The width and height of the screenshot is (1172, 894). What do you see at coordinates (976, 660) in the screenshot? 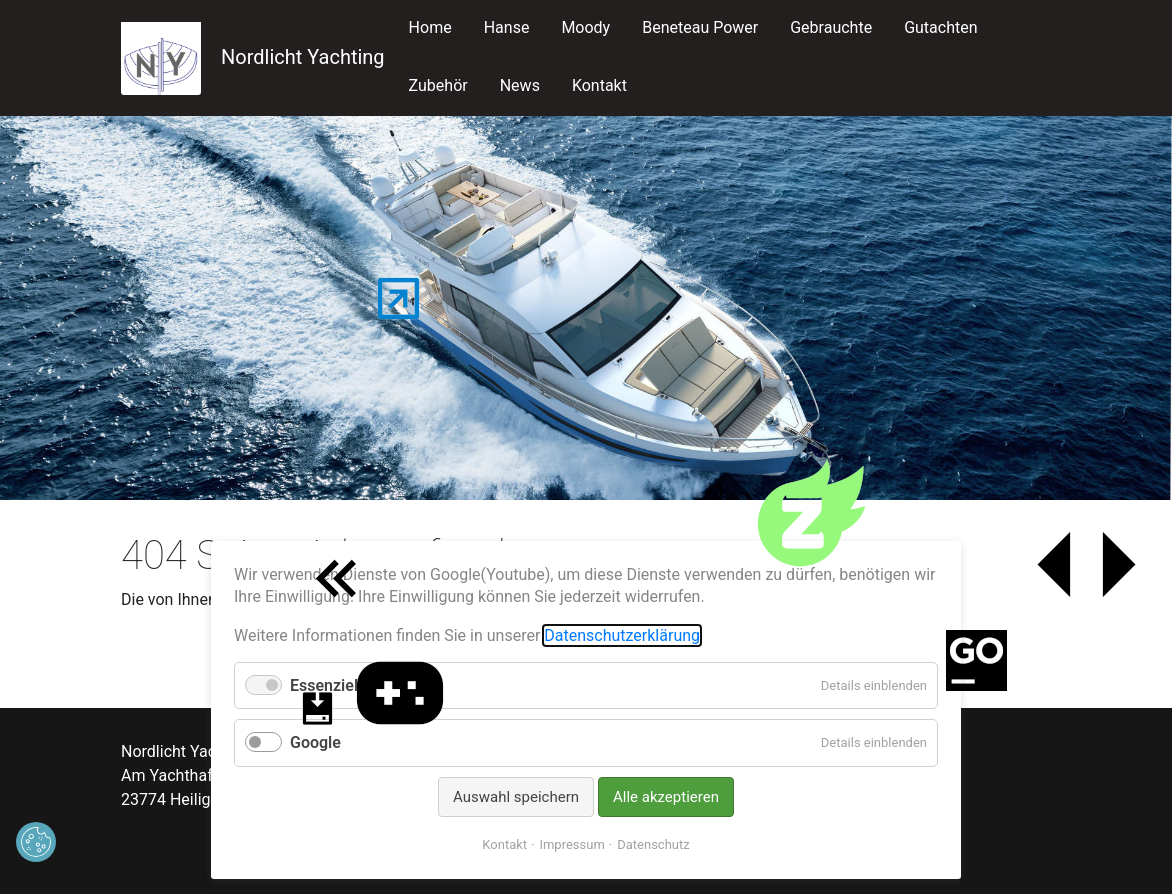
I see `open GoLand IDE application` at bounding box center [976, 660].